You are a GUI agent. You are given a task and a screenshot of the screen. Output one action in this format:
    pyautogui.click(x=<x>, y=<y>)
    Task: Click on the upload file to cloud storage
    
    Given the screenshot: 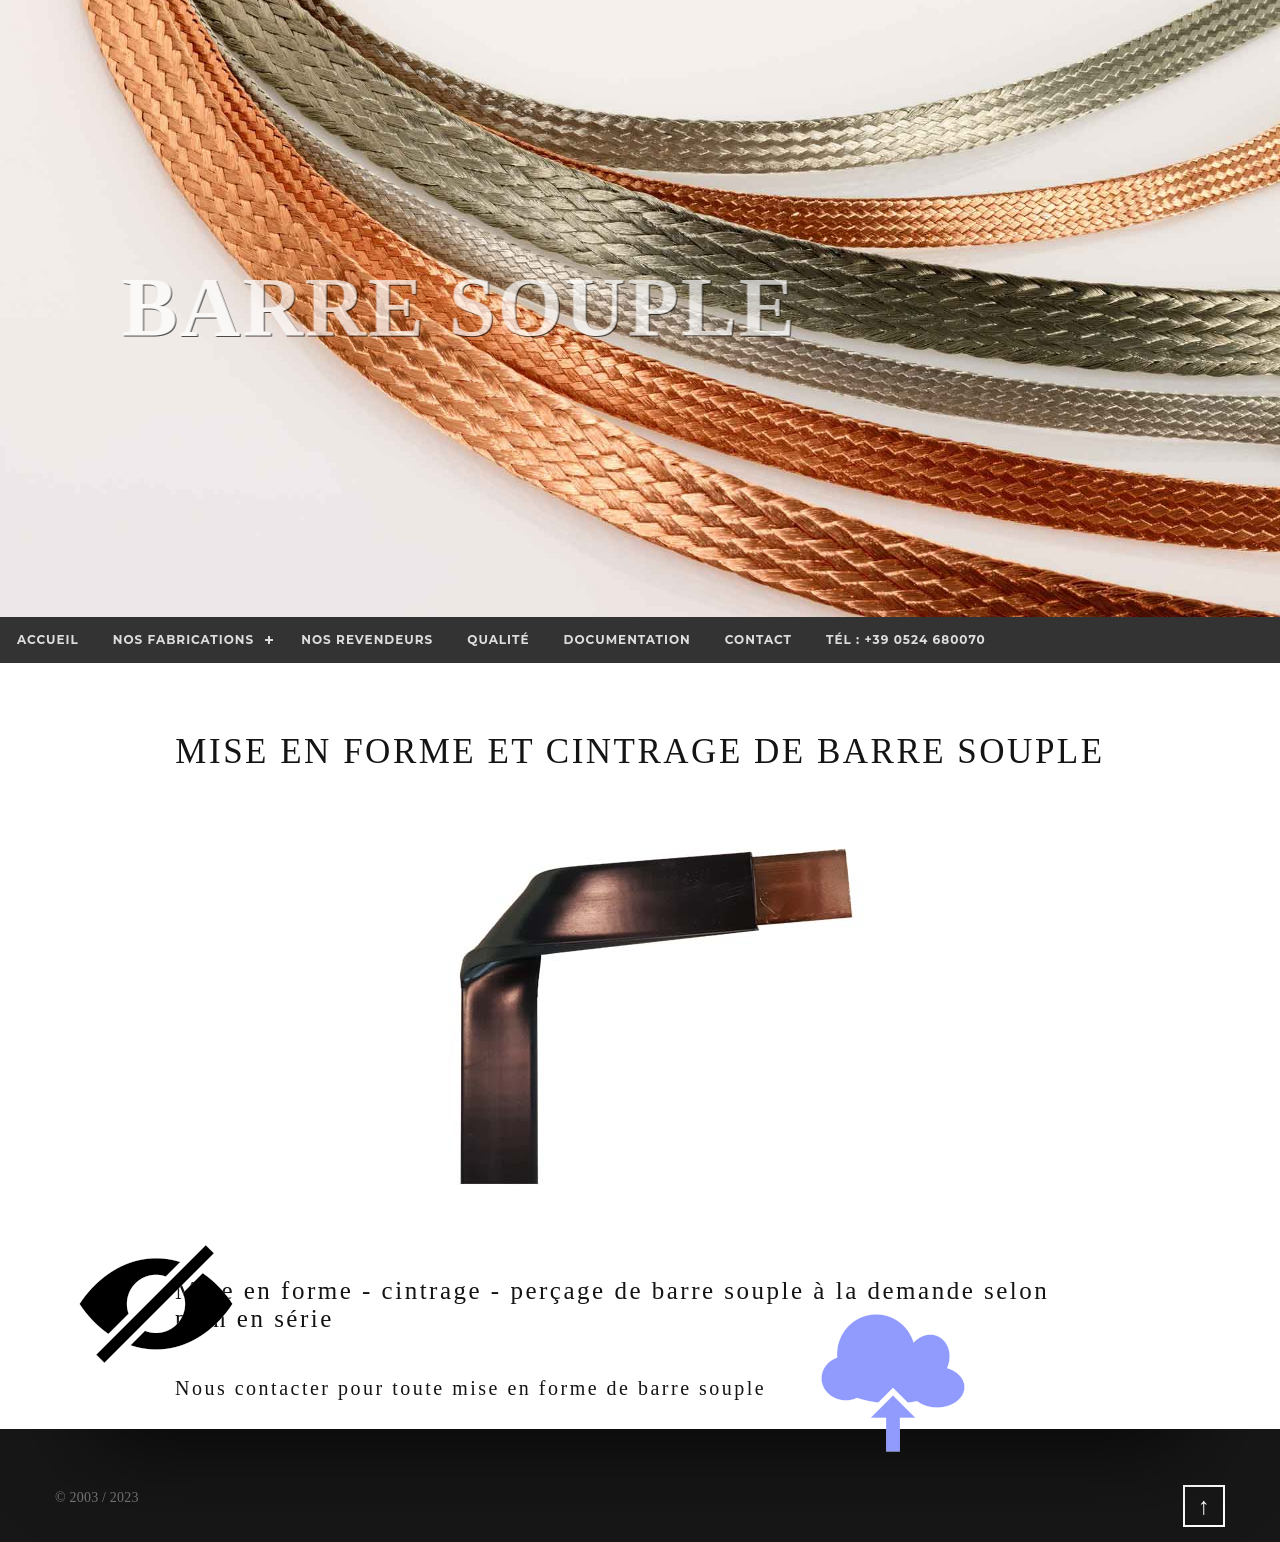 What is the action you would take?
    pyautogui.click(x=893, y=1382)
    